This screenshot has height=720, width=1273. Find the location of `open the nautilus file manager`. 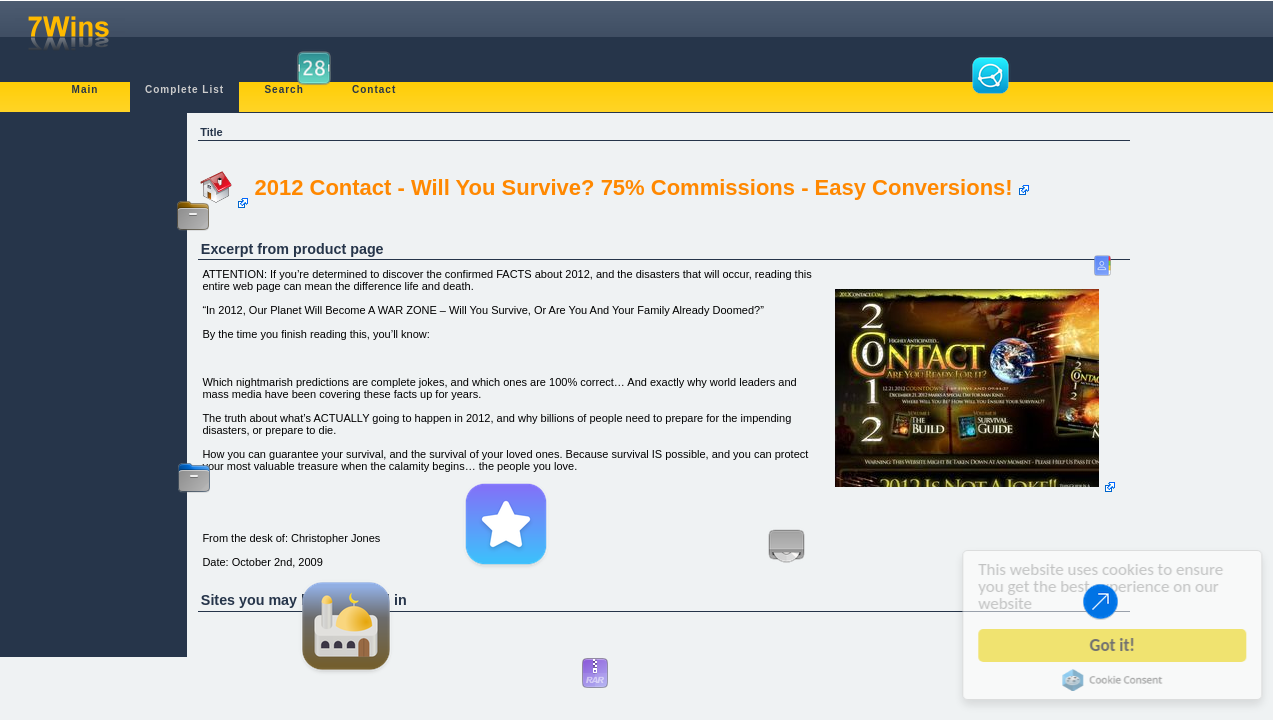

open the nautilus file manager is located at coordinates (194, 477).